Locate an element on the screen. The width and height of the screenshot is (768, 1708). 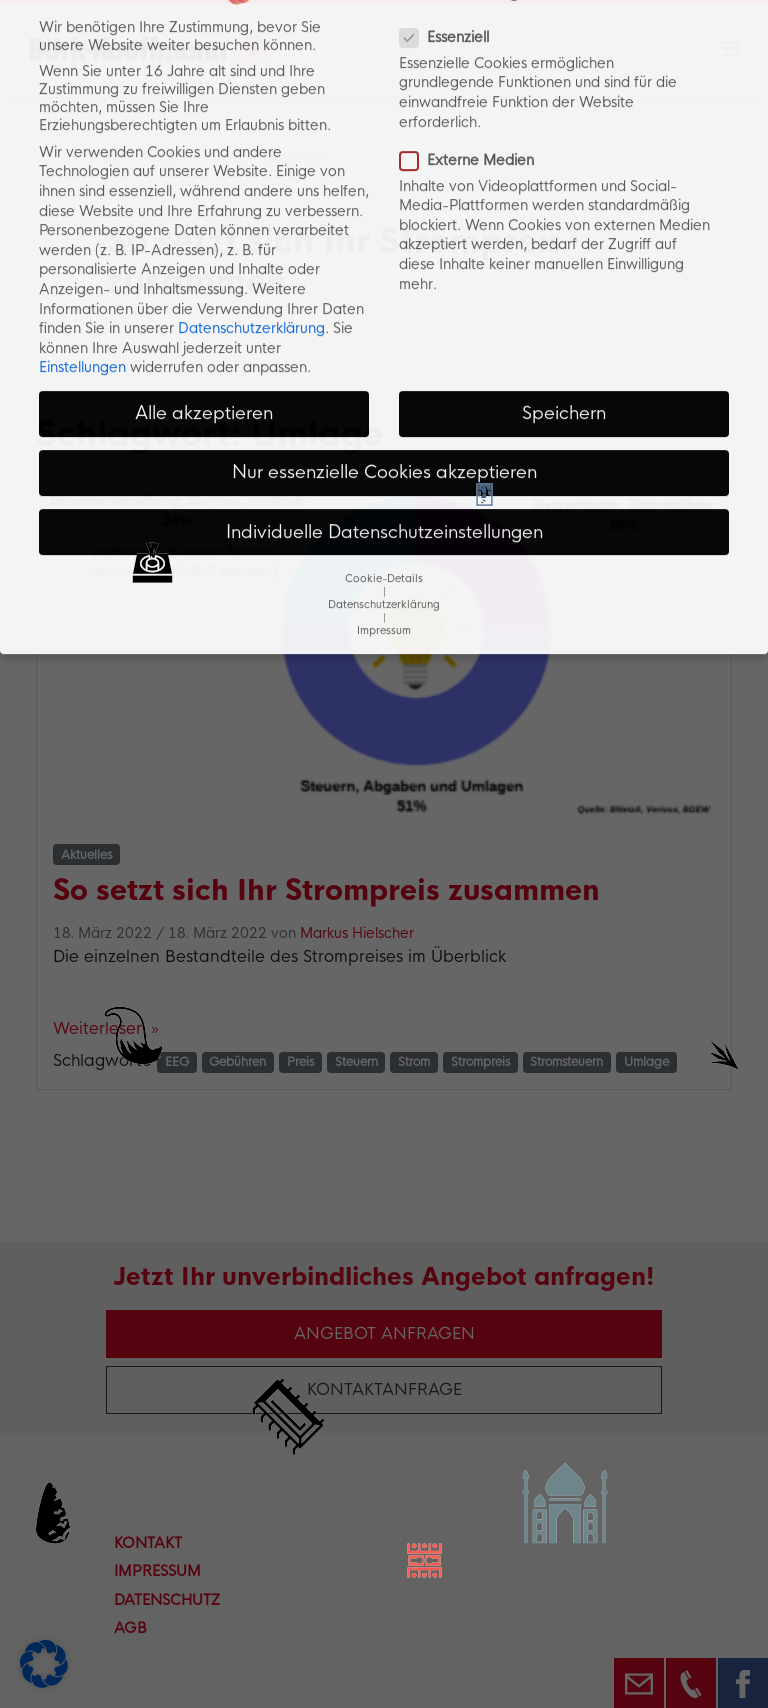
view artwork or gallery is located at coordinates (484, 494).